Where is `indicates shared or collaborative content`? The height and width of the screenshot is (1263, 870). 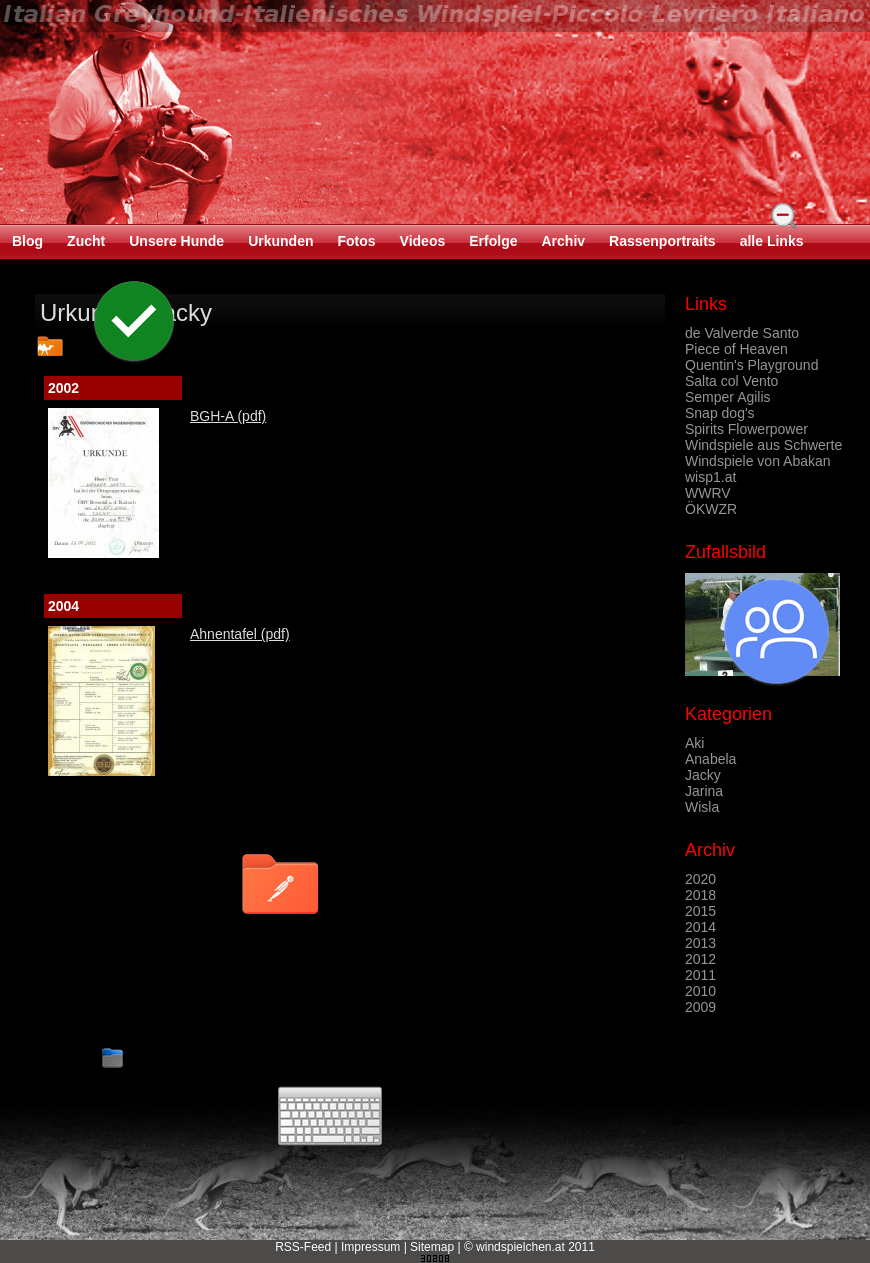 indicates shared or collaborative content is located at coordinates (776, 631).